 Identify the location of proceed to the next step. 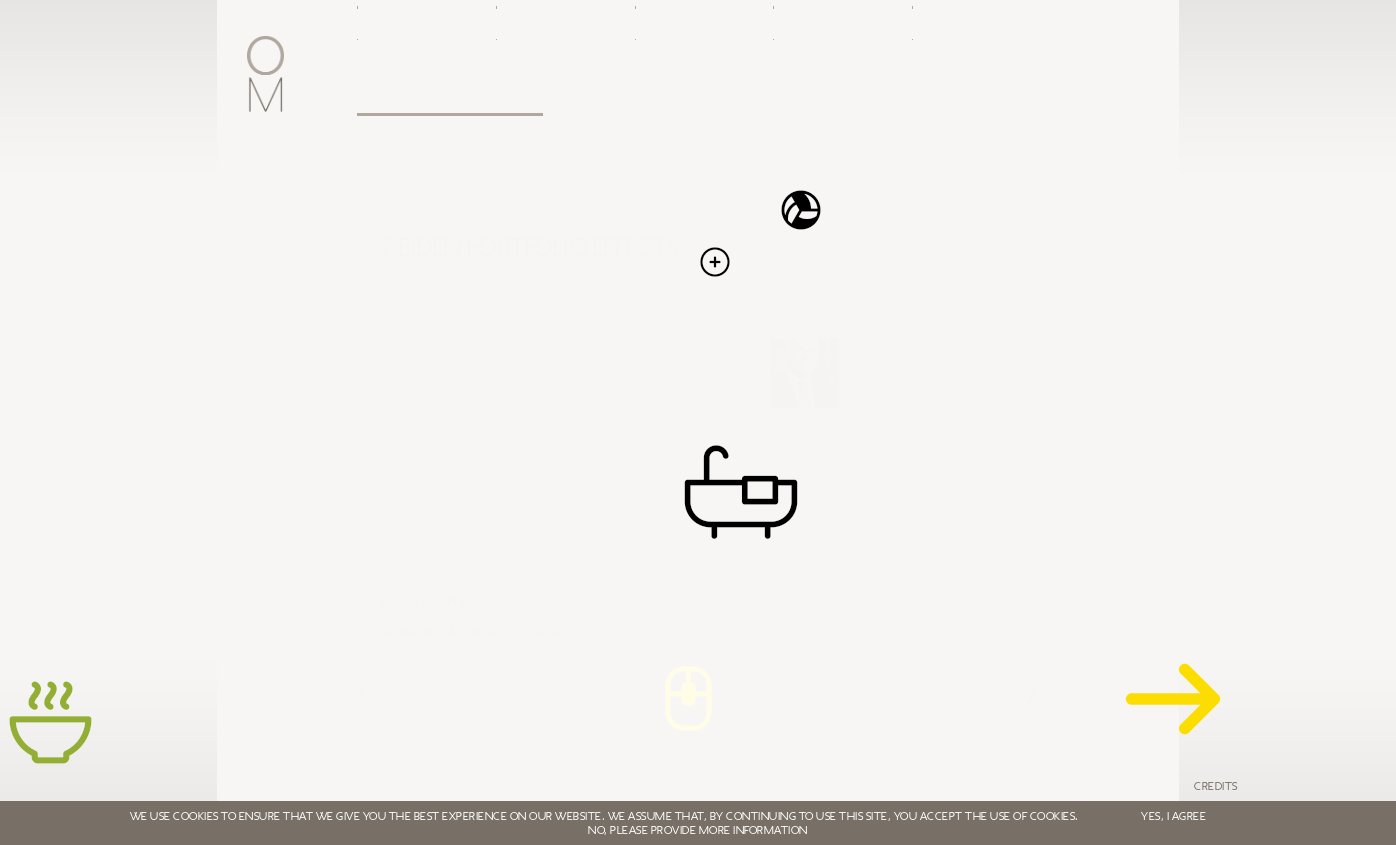
(1173, 699).